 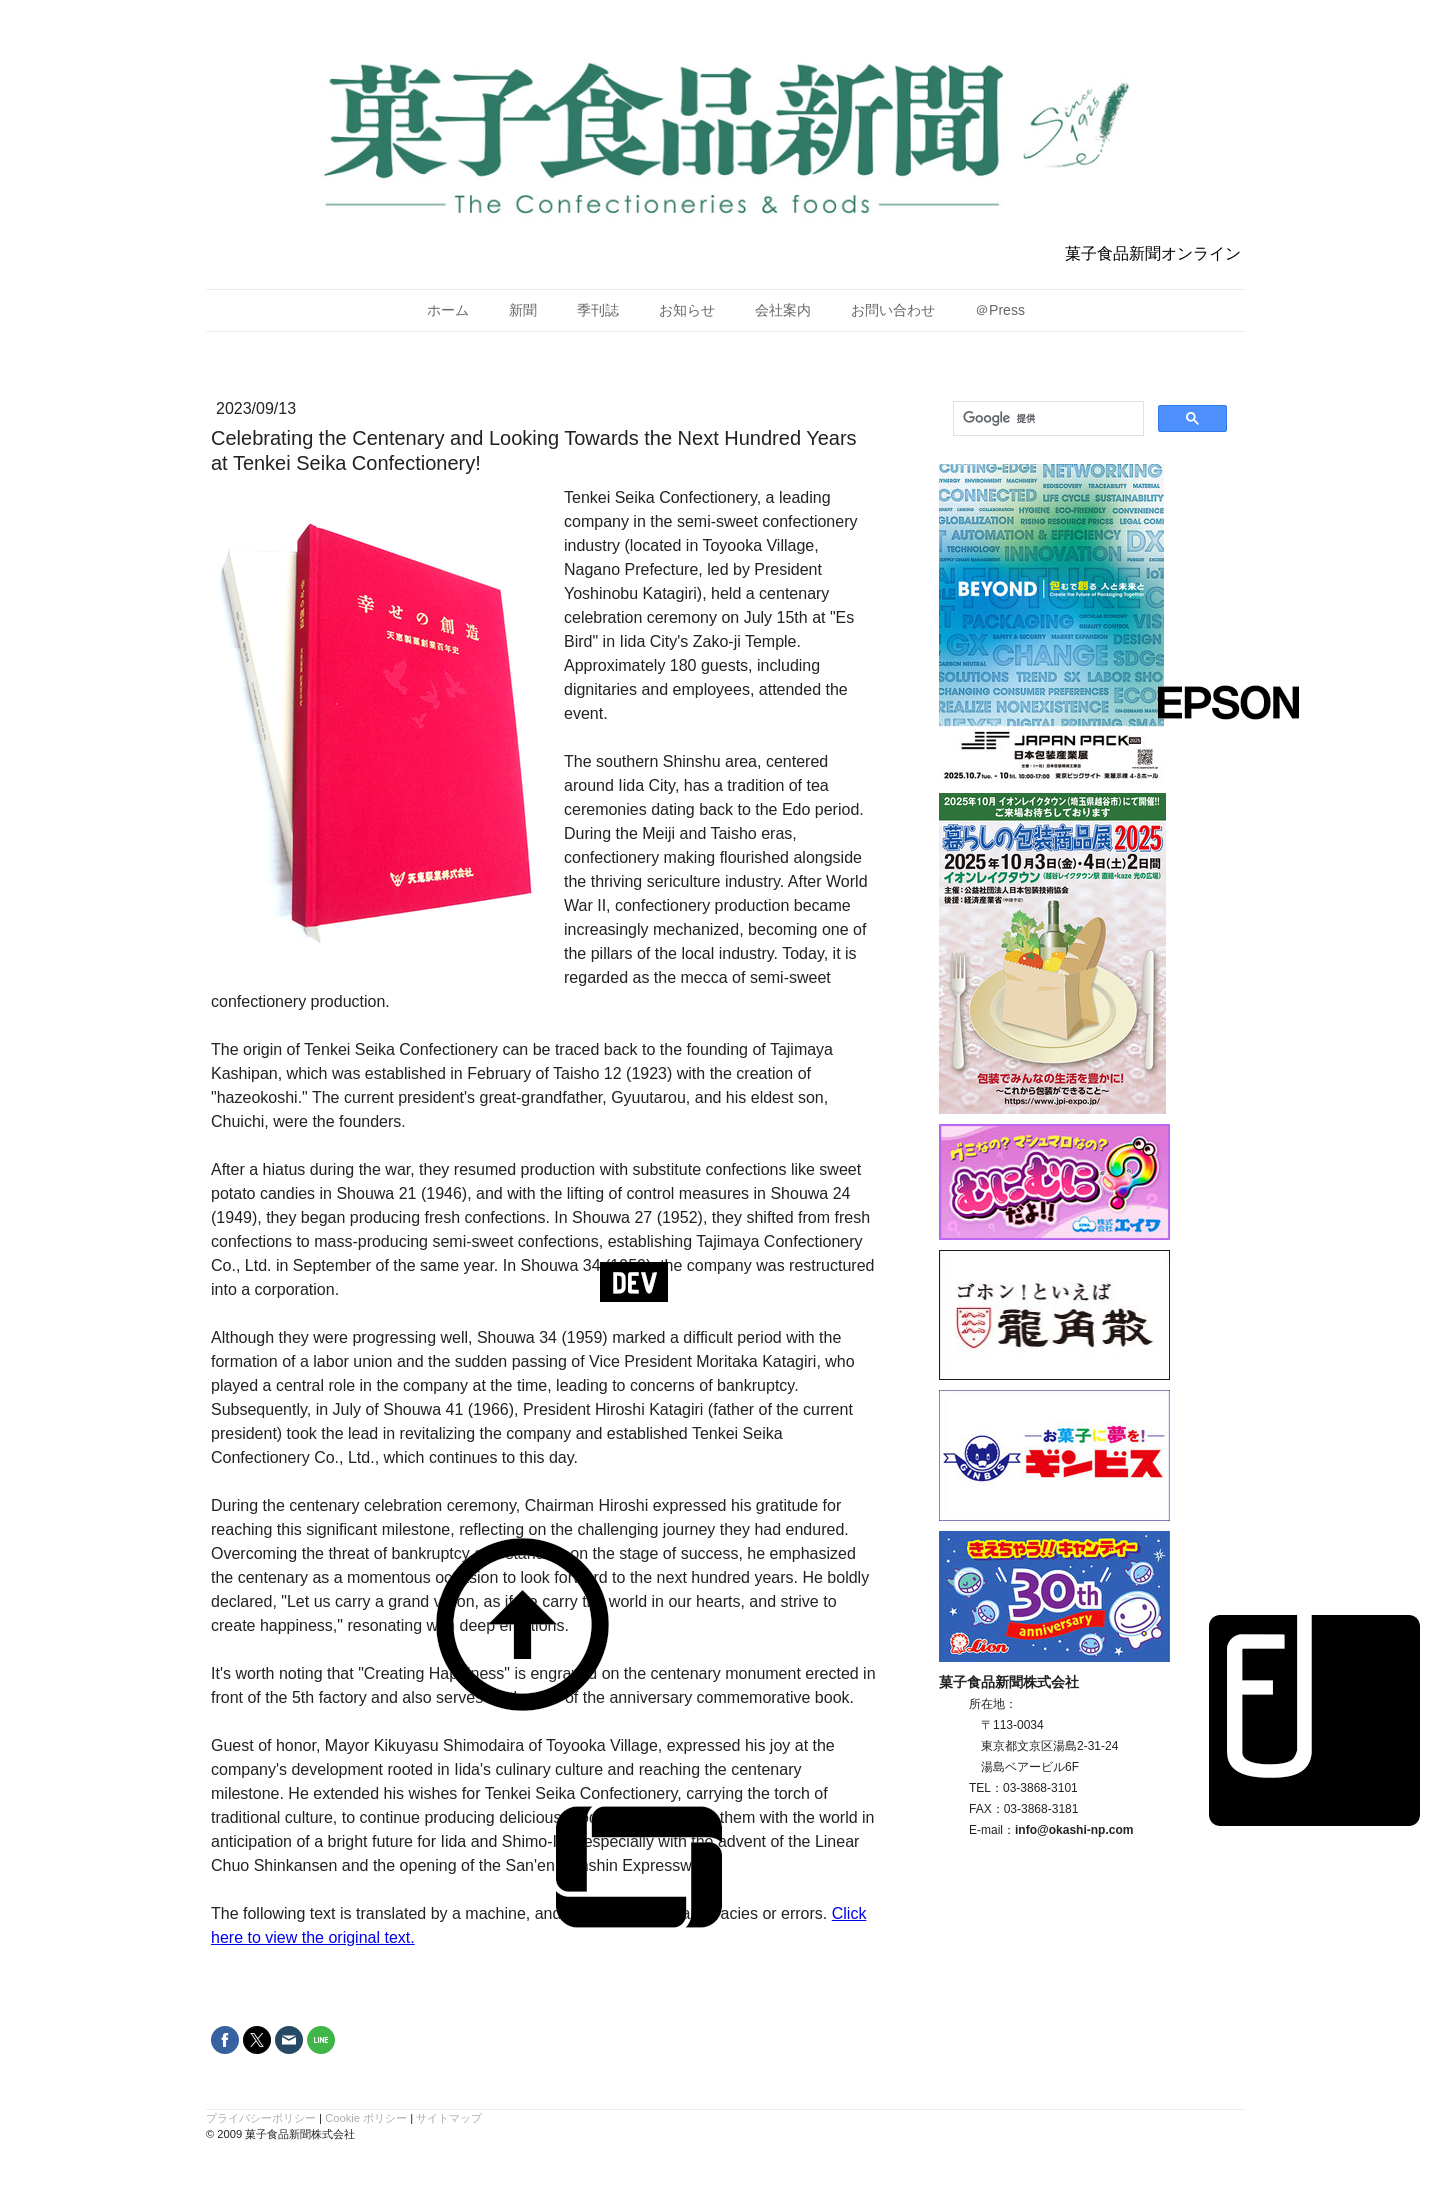 What do you see at coordinates (1228, 702) in the screenshot?
I see `Epson brand logo` at bounding box center [1228, 702].